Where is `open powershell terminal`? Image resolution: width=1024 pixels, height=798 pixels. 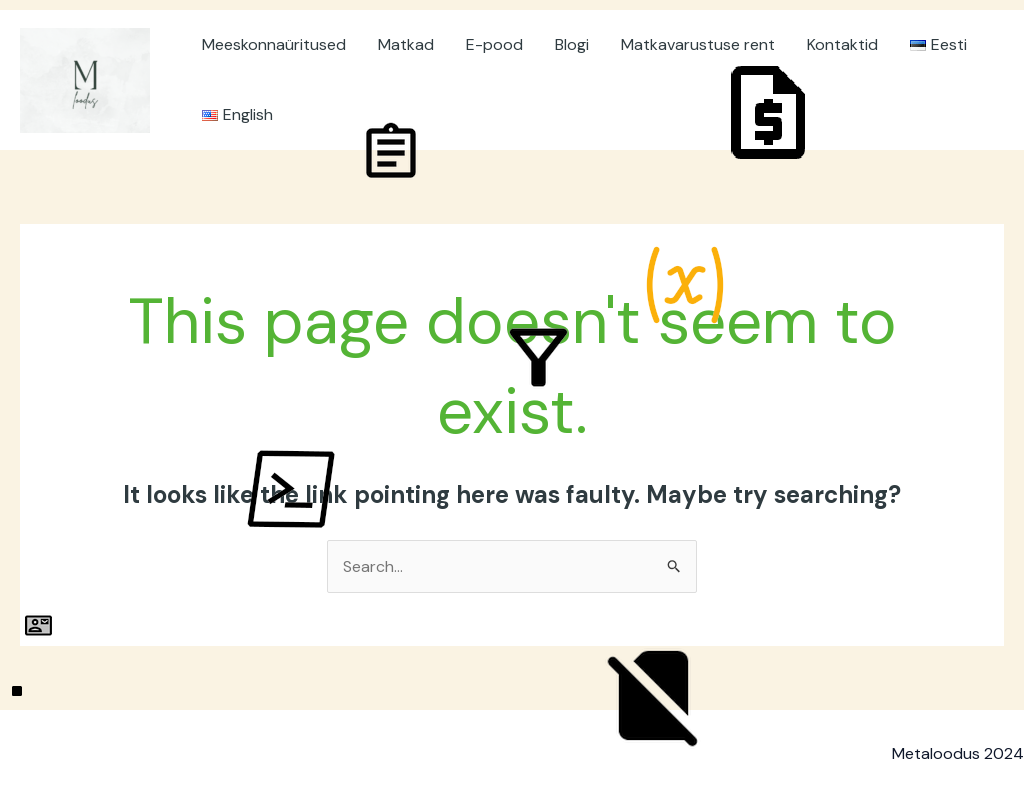 open powershell terminal is located at coordinates (291, 489).